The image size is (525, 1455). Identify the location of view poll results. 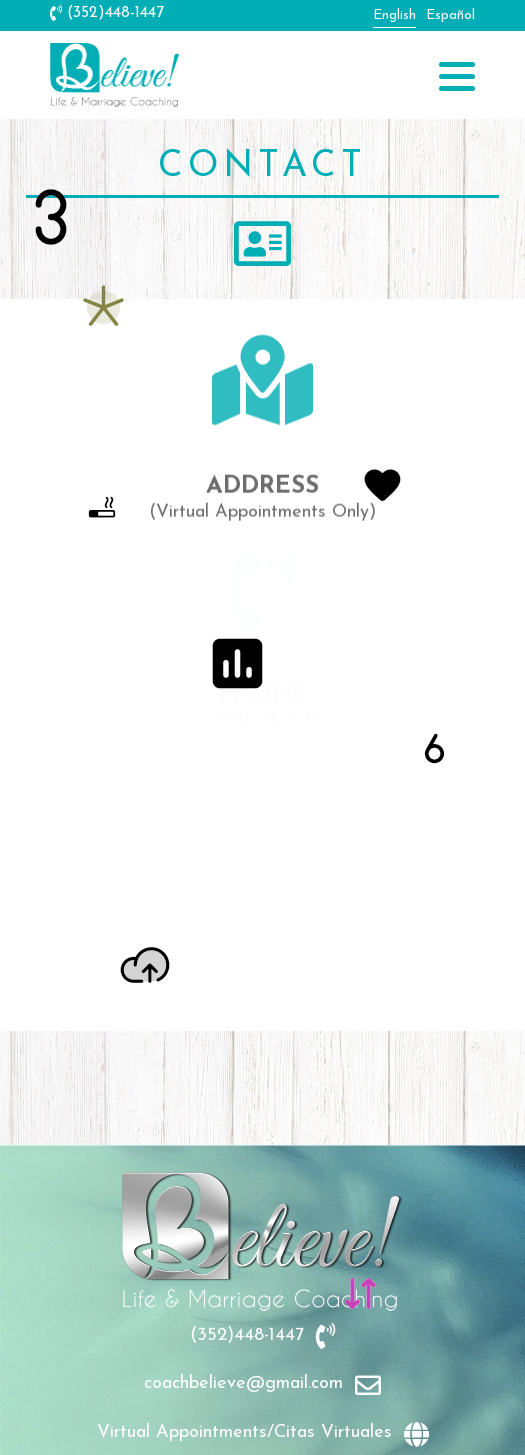
(237, 663).